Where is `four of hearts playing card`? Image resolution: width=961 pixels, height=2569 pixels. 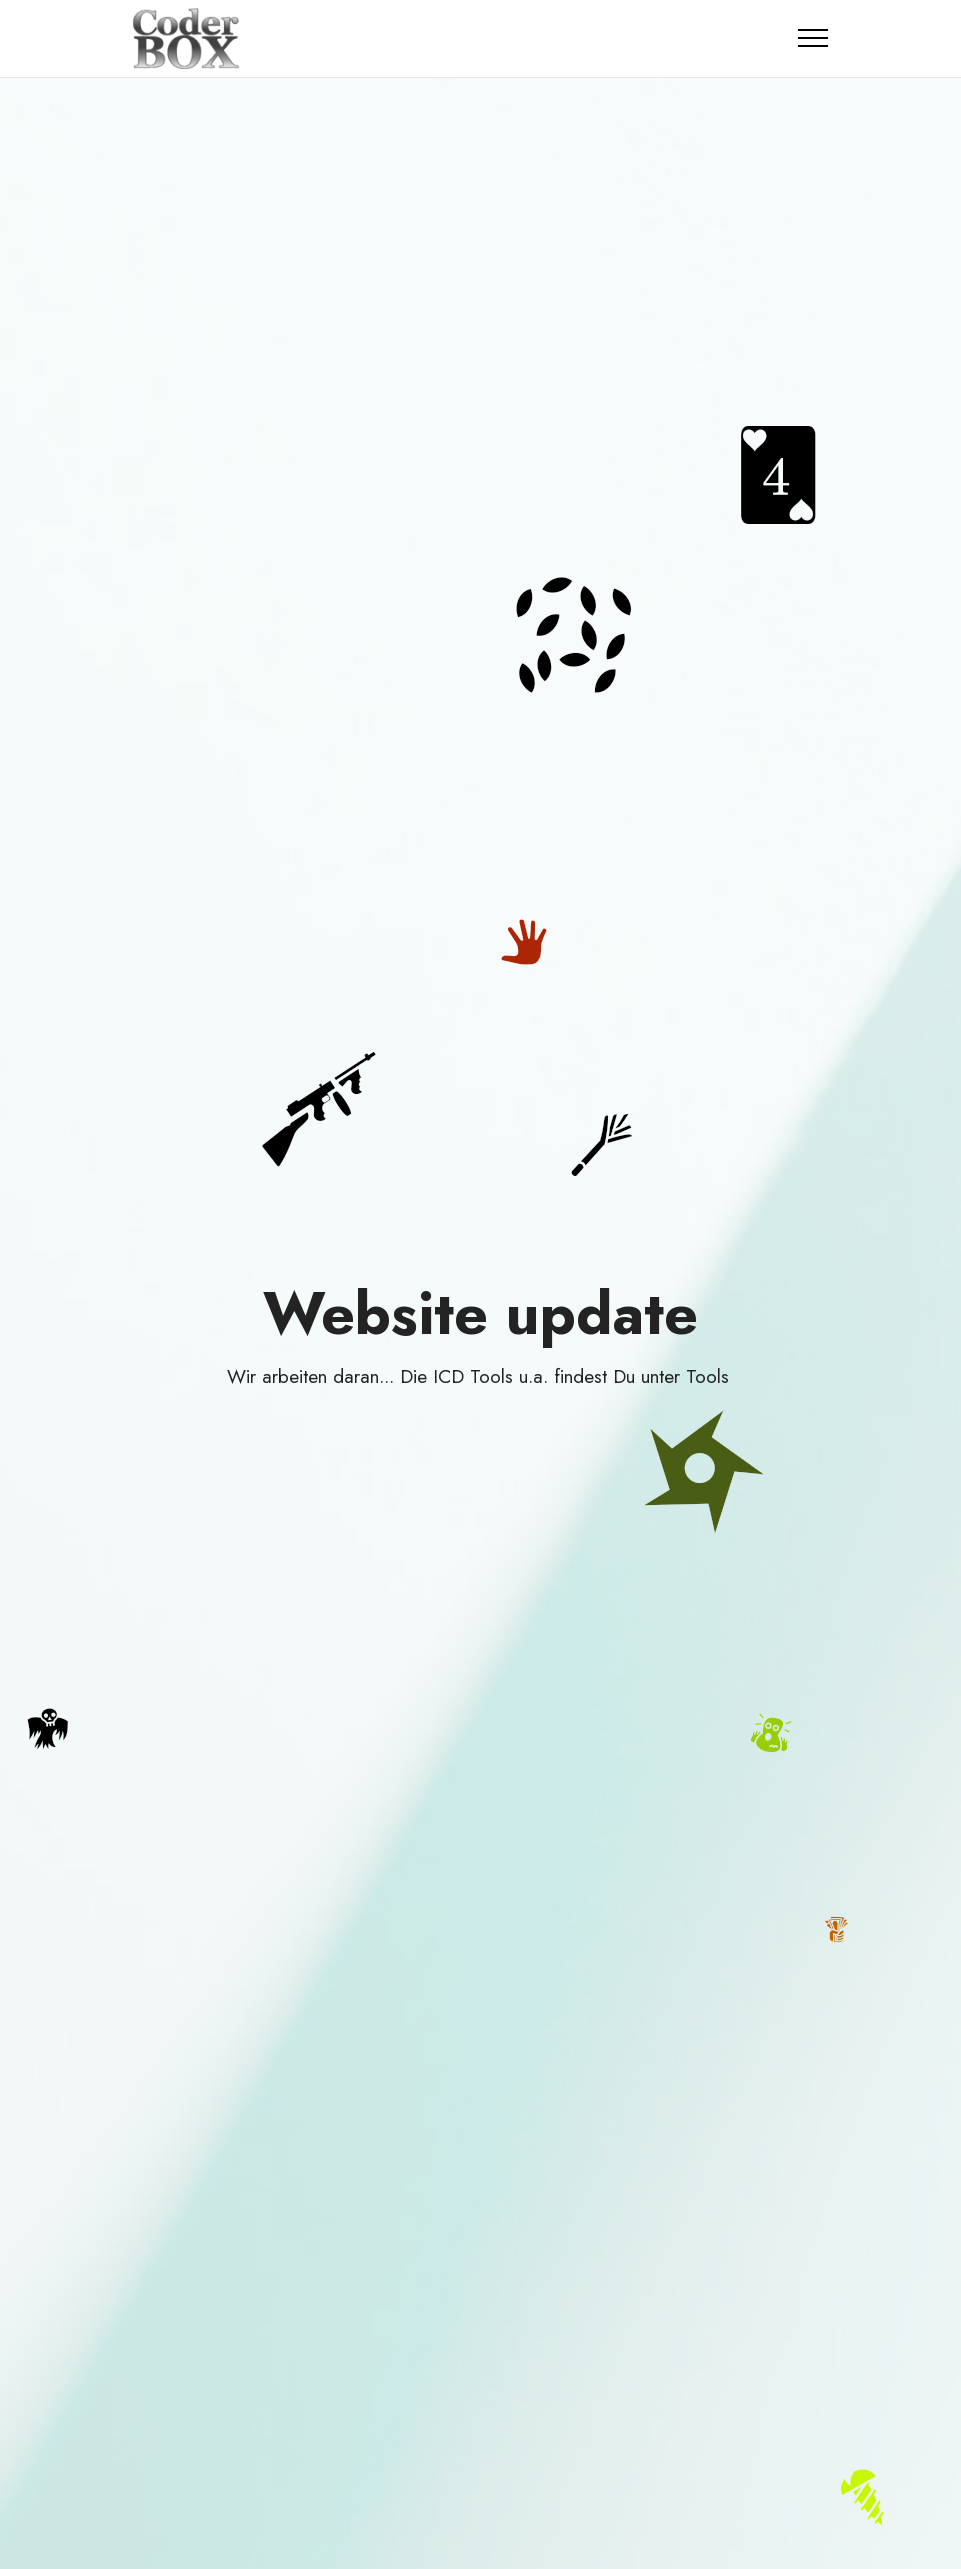 four of hearts playing card is located at coordinates (778, 475).